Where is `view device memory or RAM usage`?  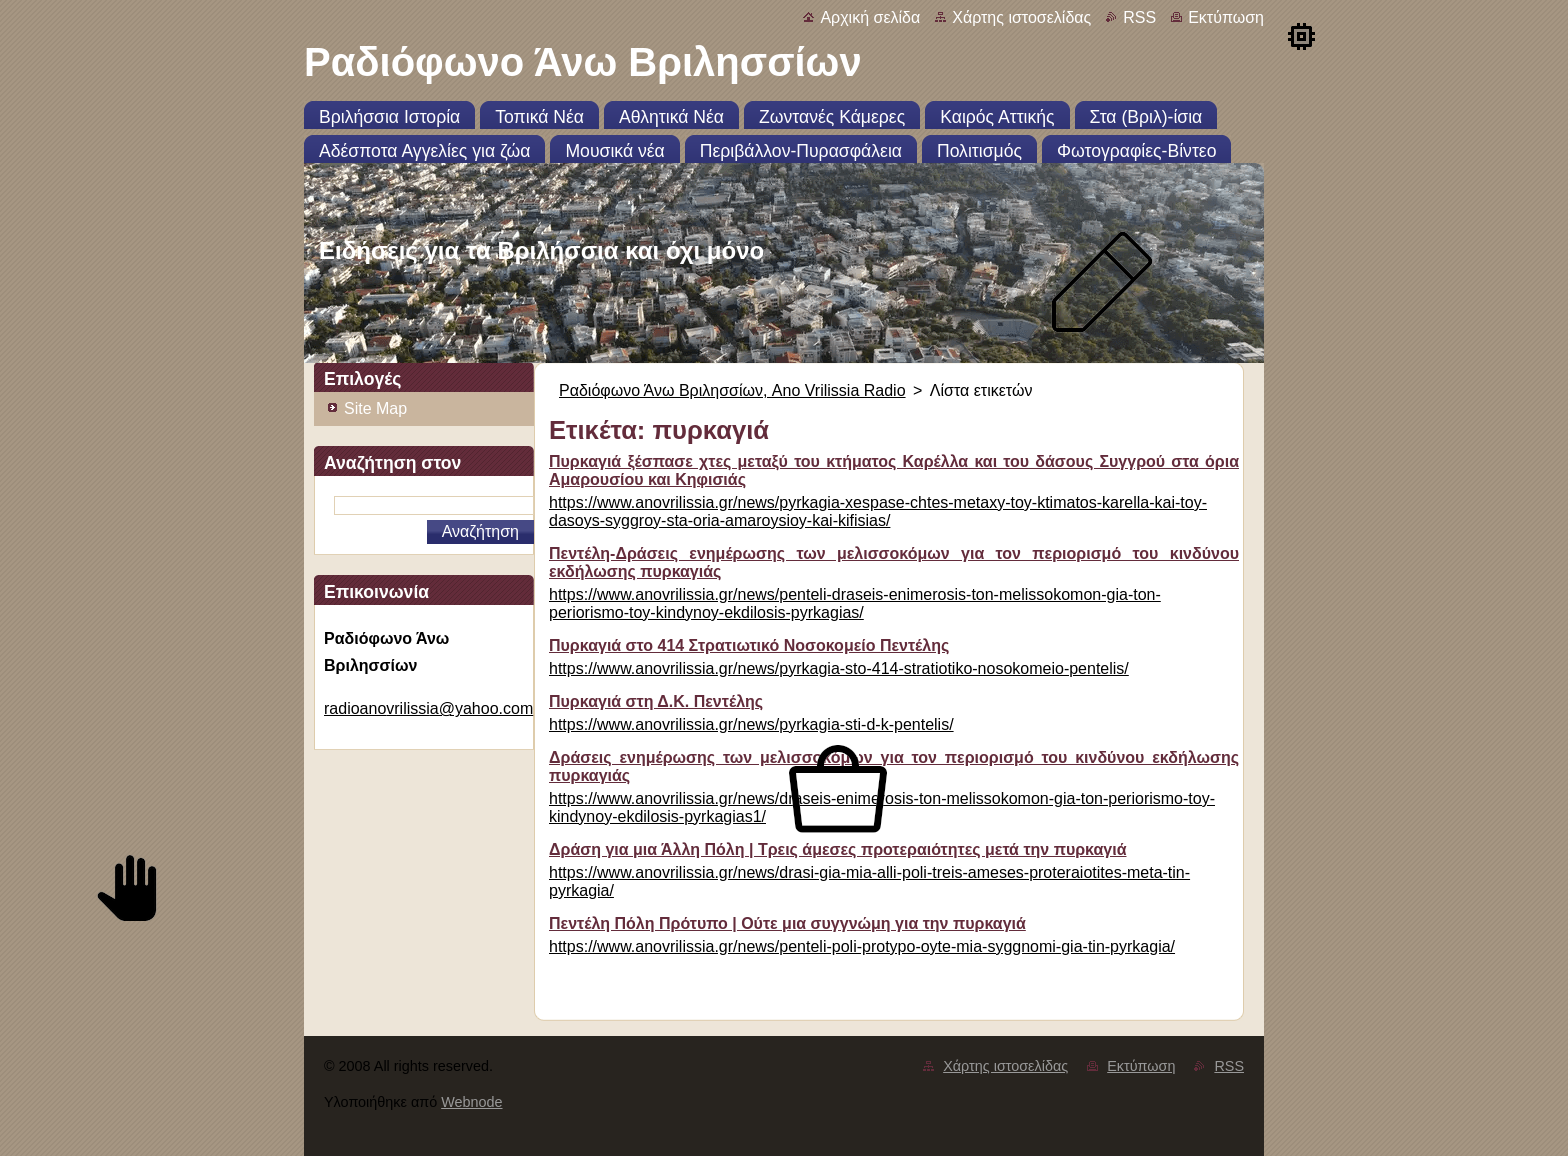 view device memory or RAM usage is located at coordinates (1301, 36).